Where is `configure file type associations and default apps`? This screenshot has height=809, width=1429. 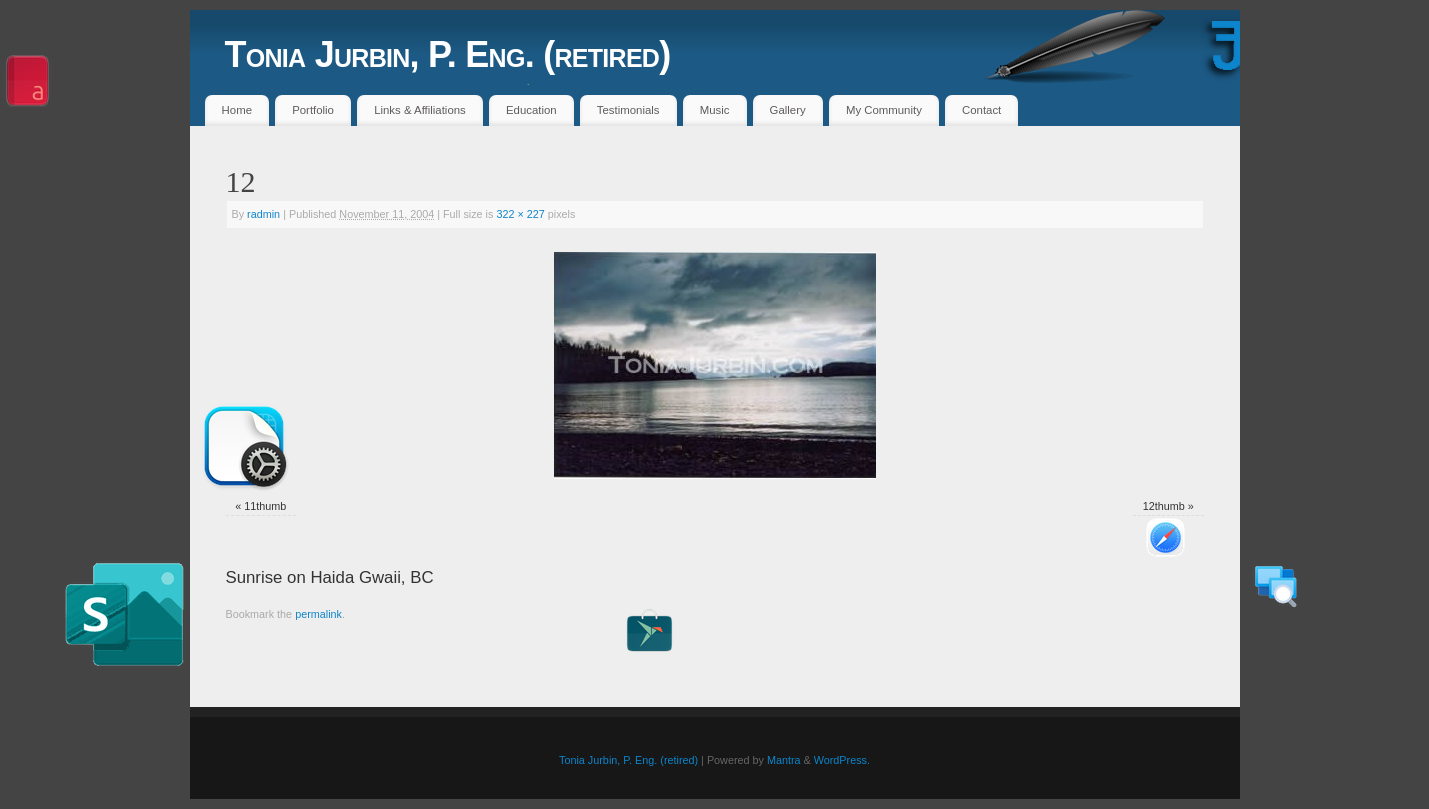 configure file type associations and default apps is located at coordinates (244, 446).